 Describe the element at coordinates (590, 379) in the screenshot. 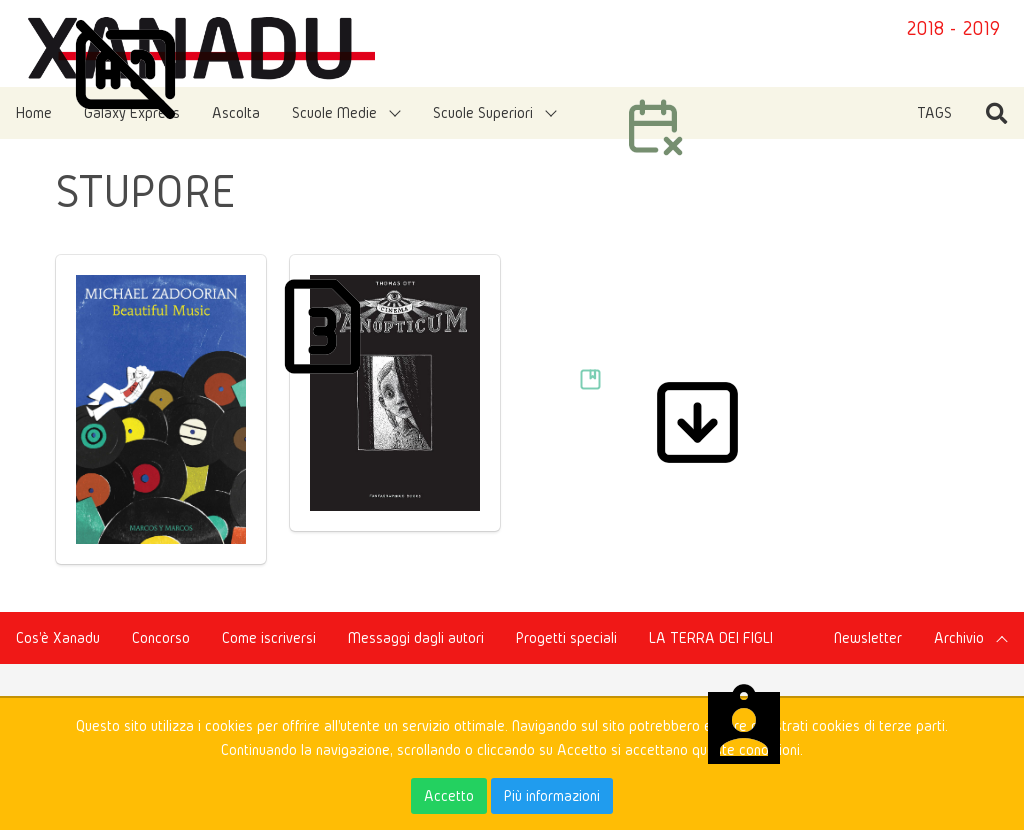

I see `view photo album` at that location.